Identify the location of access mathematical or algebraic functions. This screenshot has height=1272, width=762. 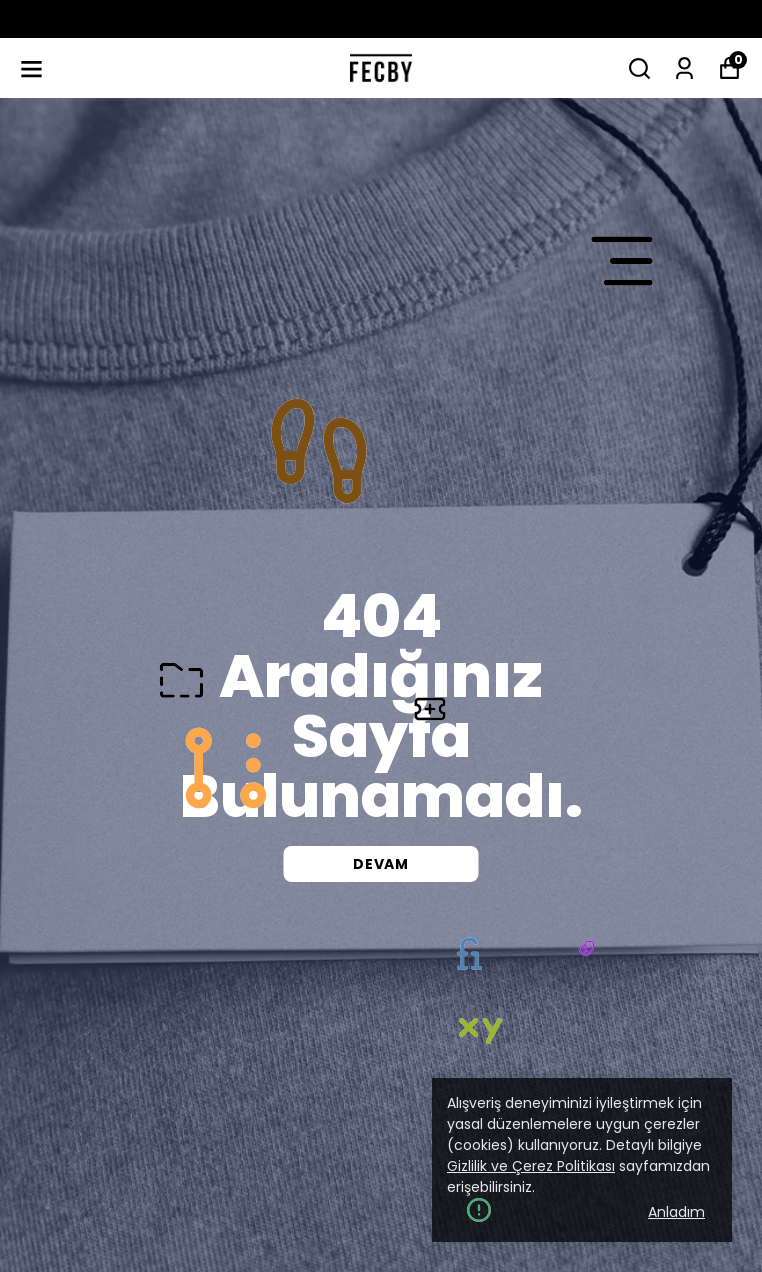
(480, 1027).